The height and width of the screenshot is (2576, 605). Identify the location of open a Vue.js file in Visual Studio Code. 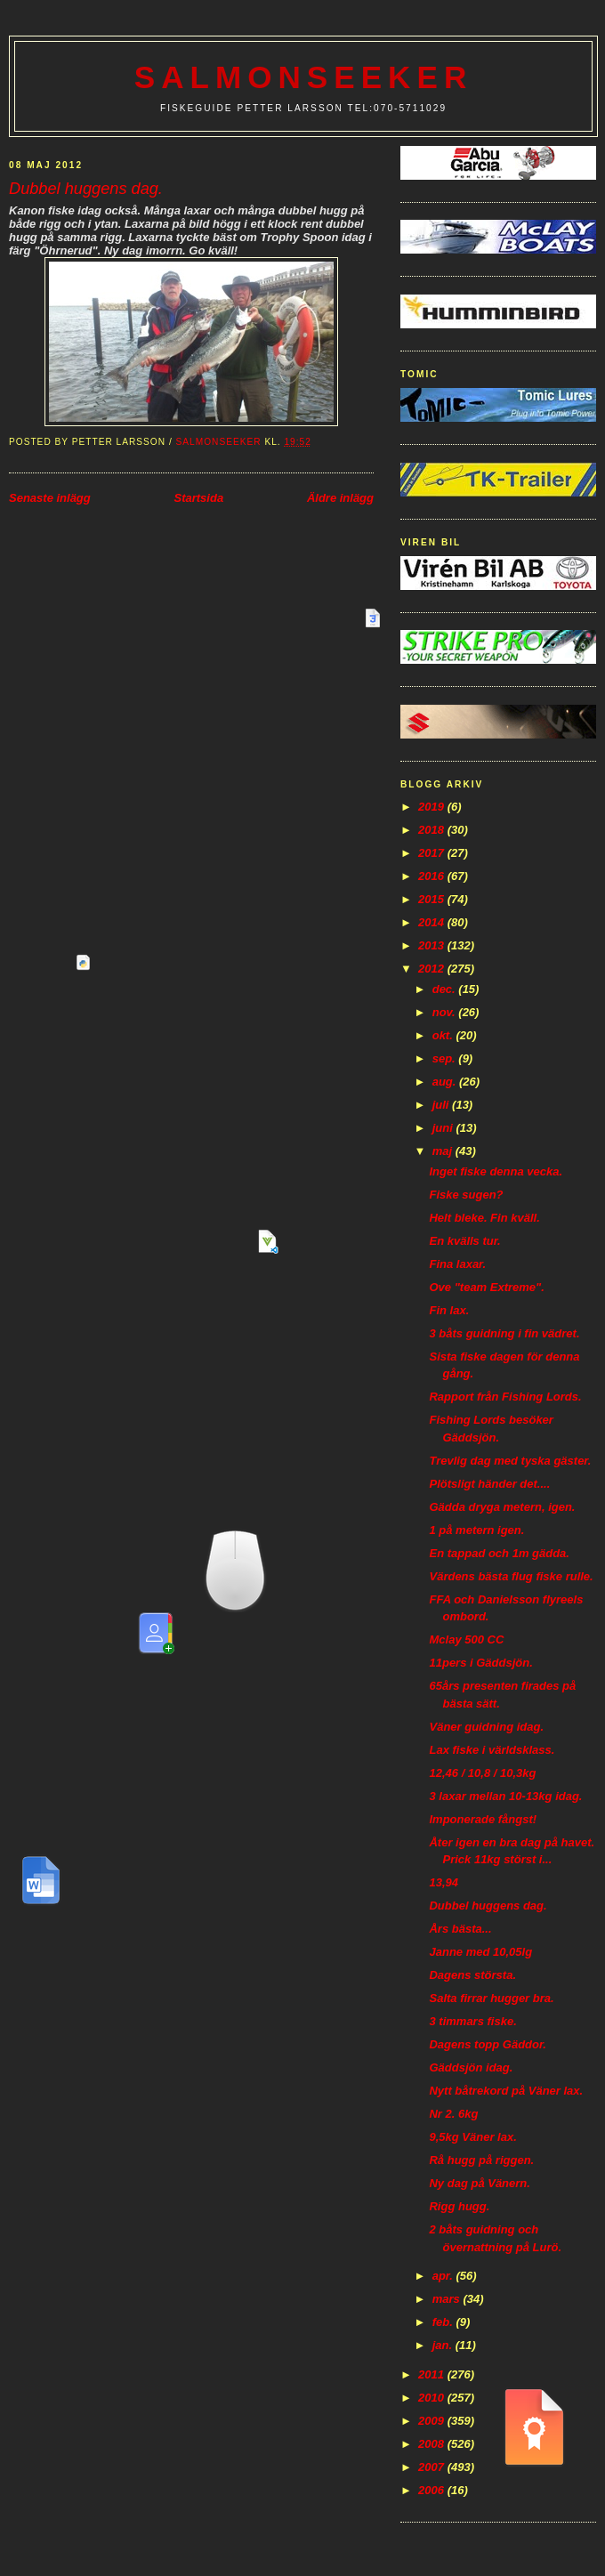
(267, 1241).